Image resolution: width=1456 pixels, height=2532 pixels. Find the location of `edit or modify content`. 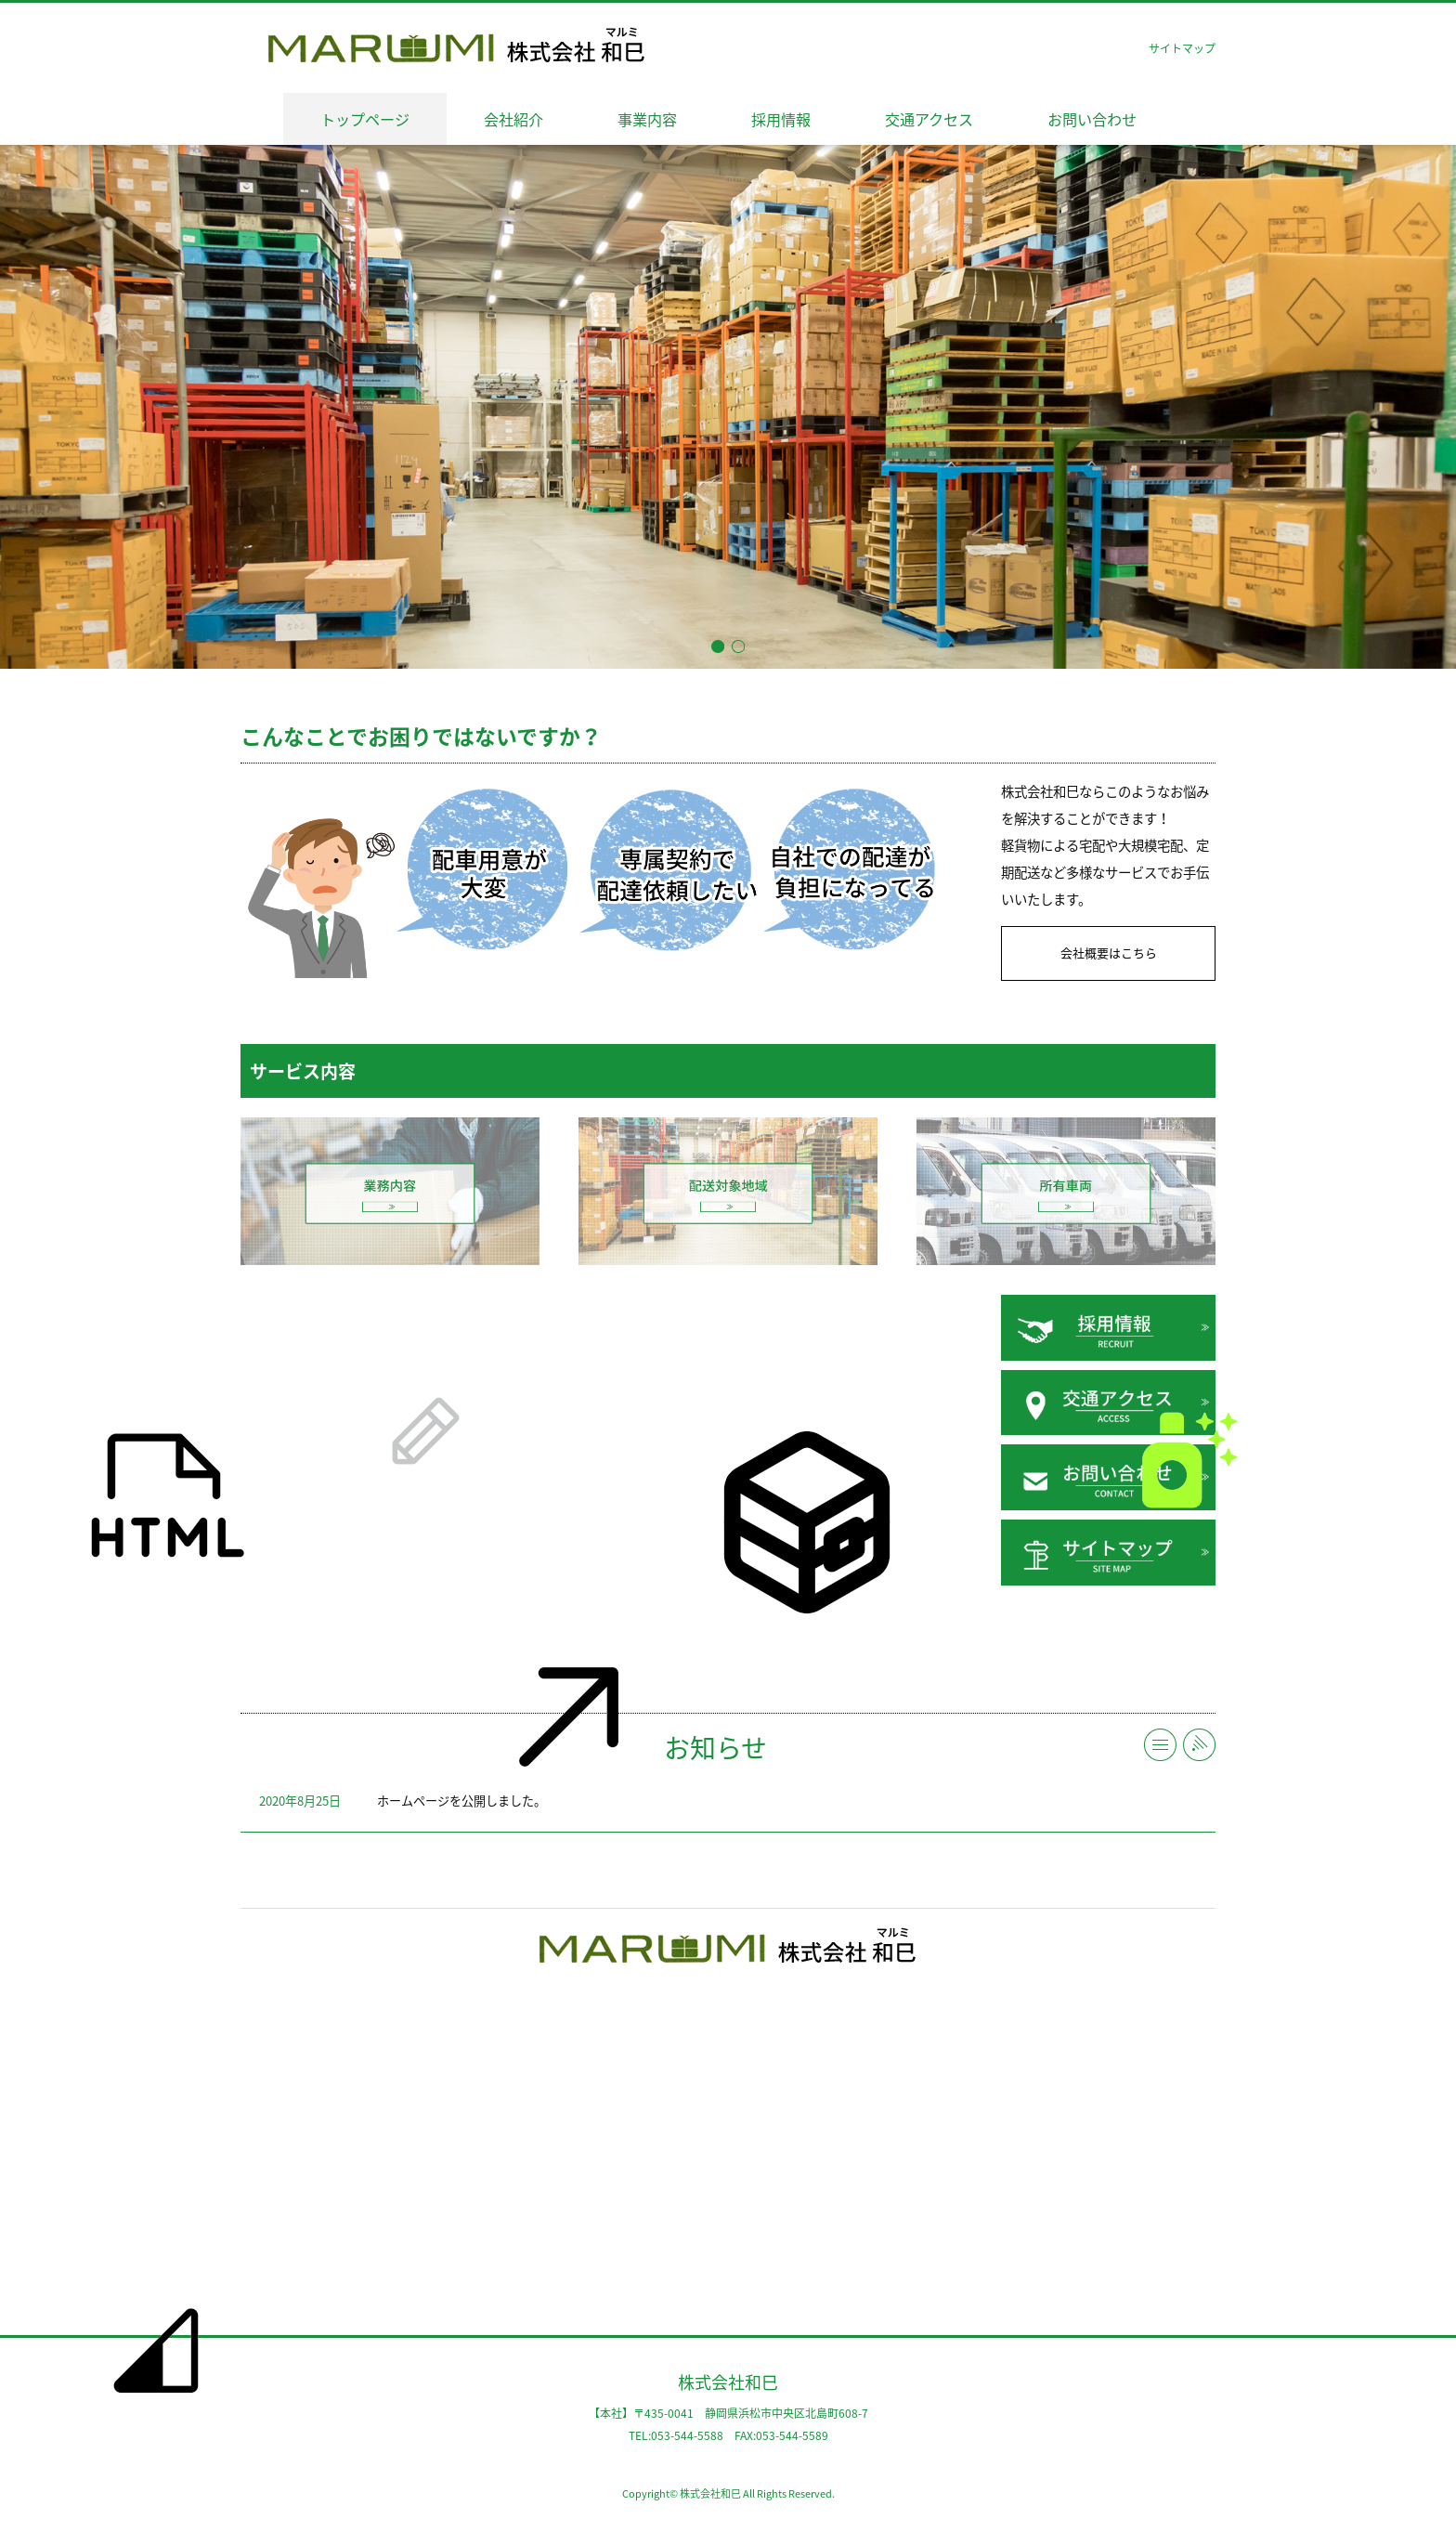

edit or modify content is located at coordinates (424, 1432).